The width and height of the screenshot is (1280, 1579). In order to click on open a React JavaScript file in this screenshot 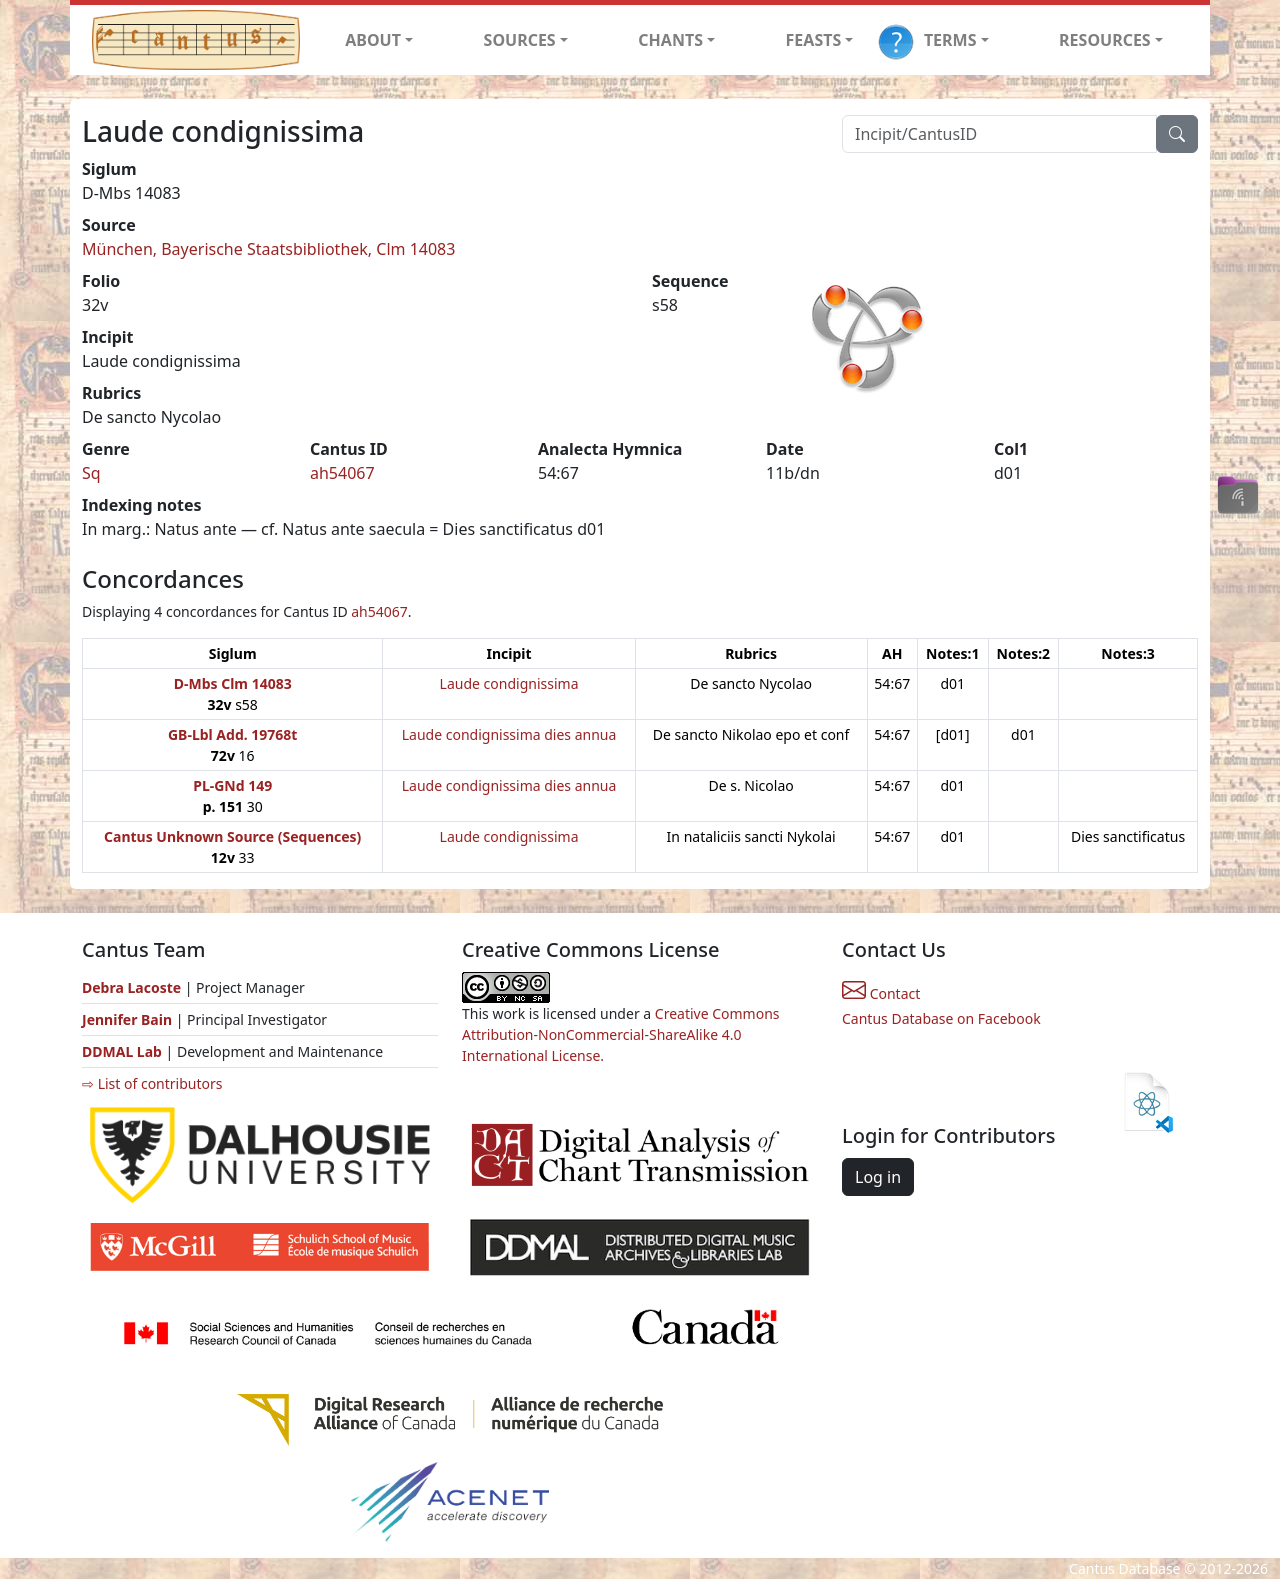, I will do `click(1147, 1103)`.